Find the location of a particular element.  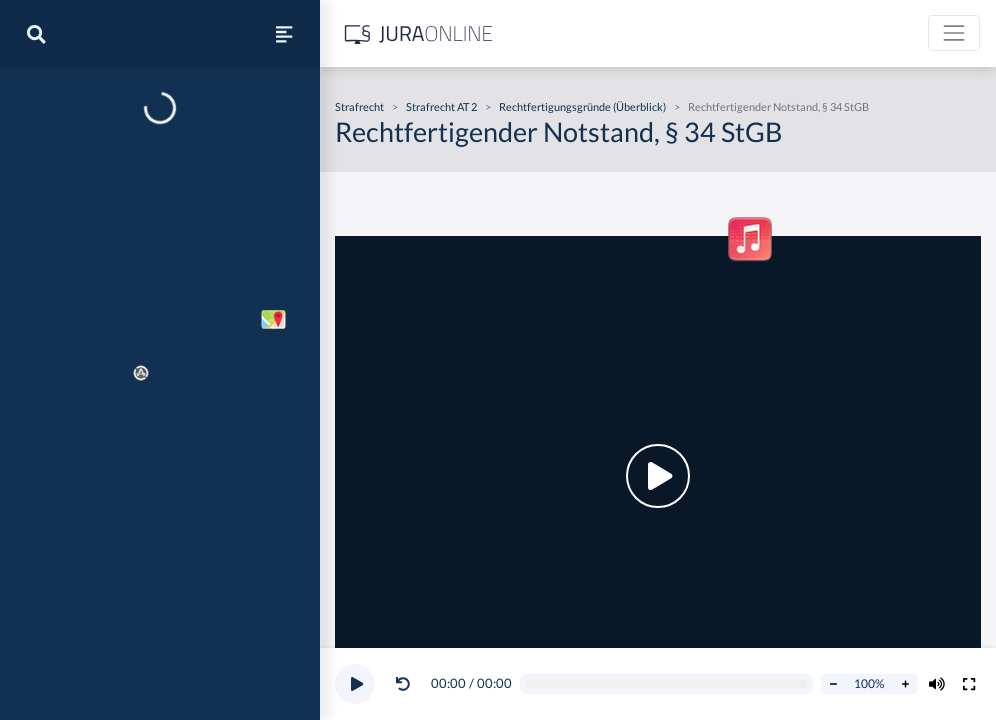

open the gnome music app is located at coordinates (750, 239).